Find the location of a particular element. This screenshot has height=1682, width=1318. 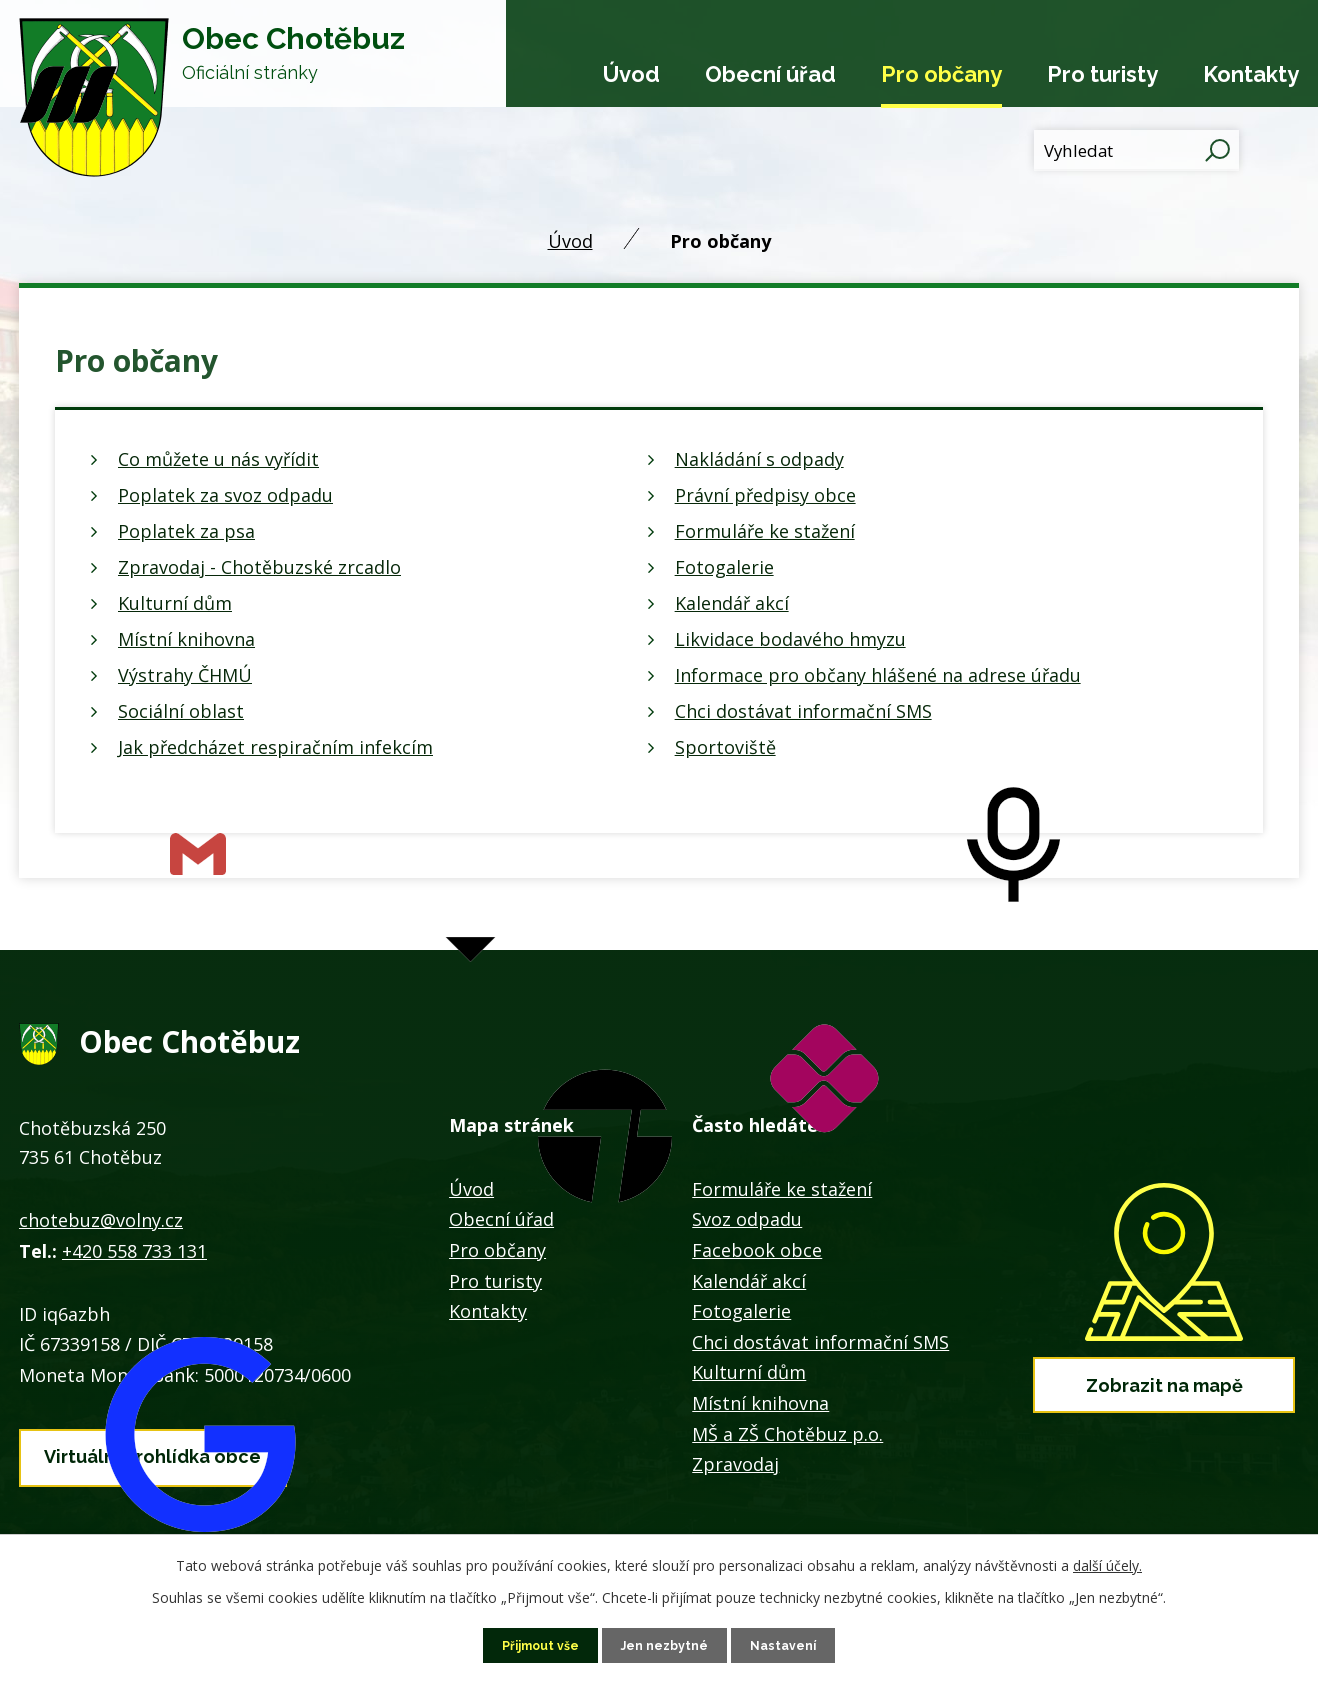

open twinmotion application is located at coordinates (605, 1136).